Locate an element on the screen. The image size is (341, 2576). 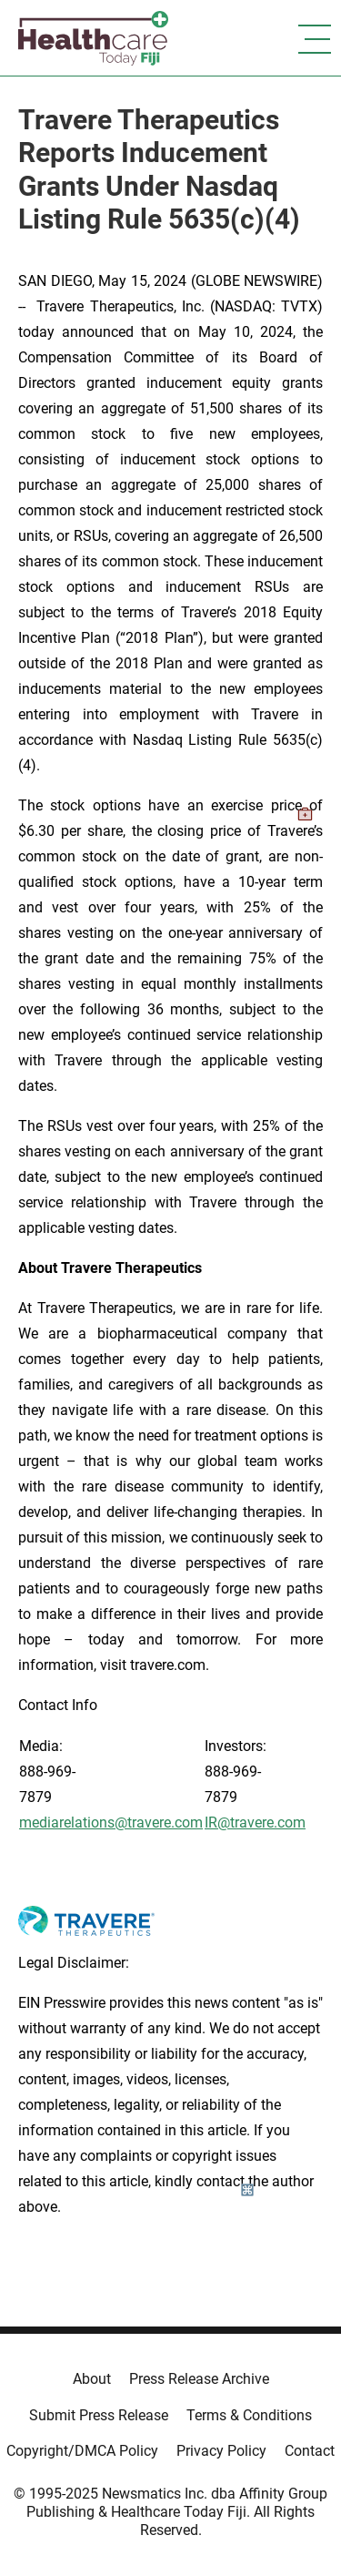
command key modifier for keyboard shortcuts is located at coordinates (247, 2190).